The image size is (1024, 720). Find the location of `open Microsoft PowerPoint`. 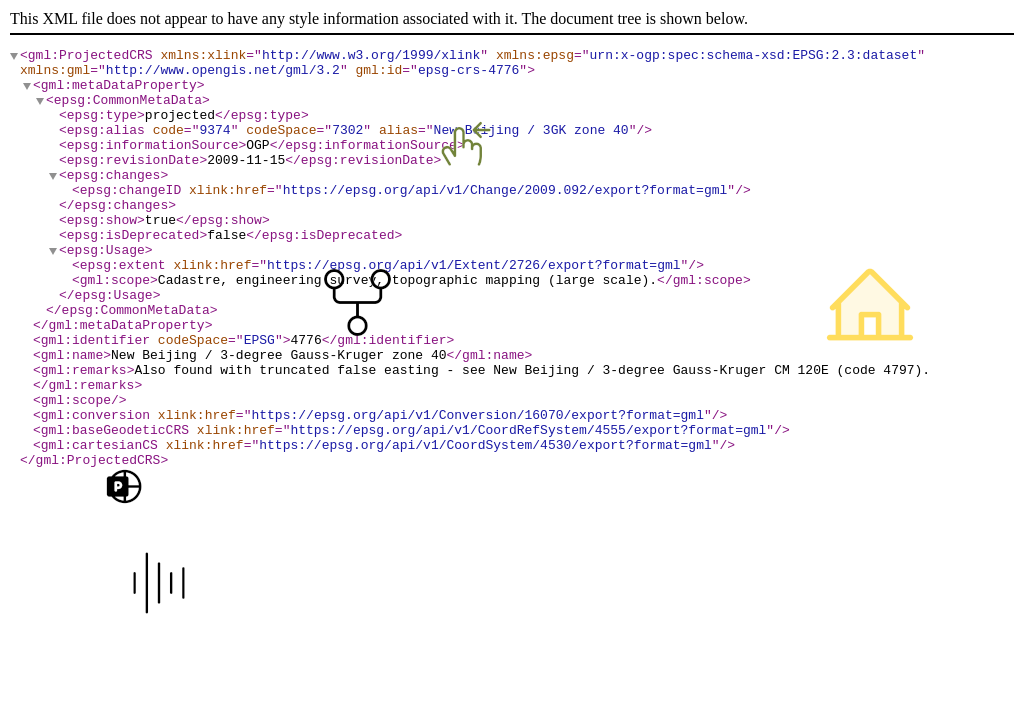

open Microsoft PowerPoint is located at coordinates (123, 486).